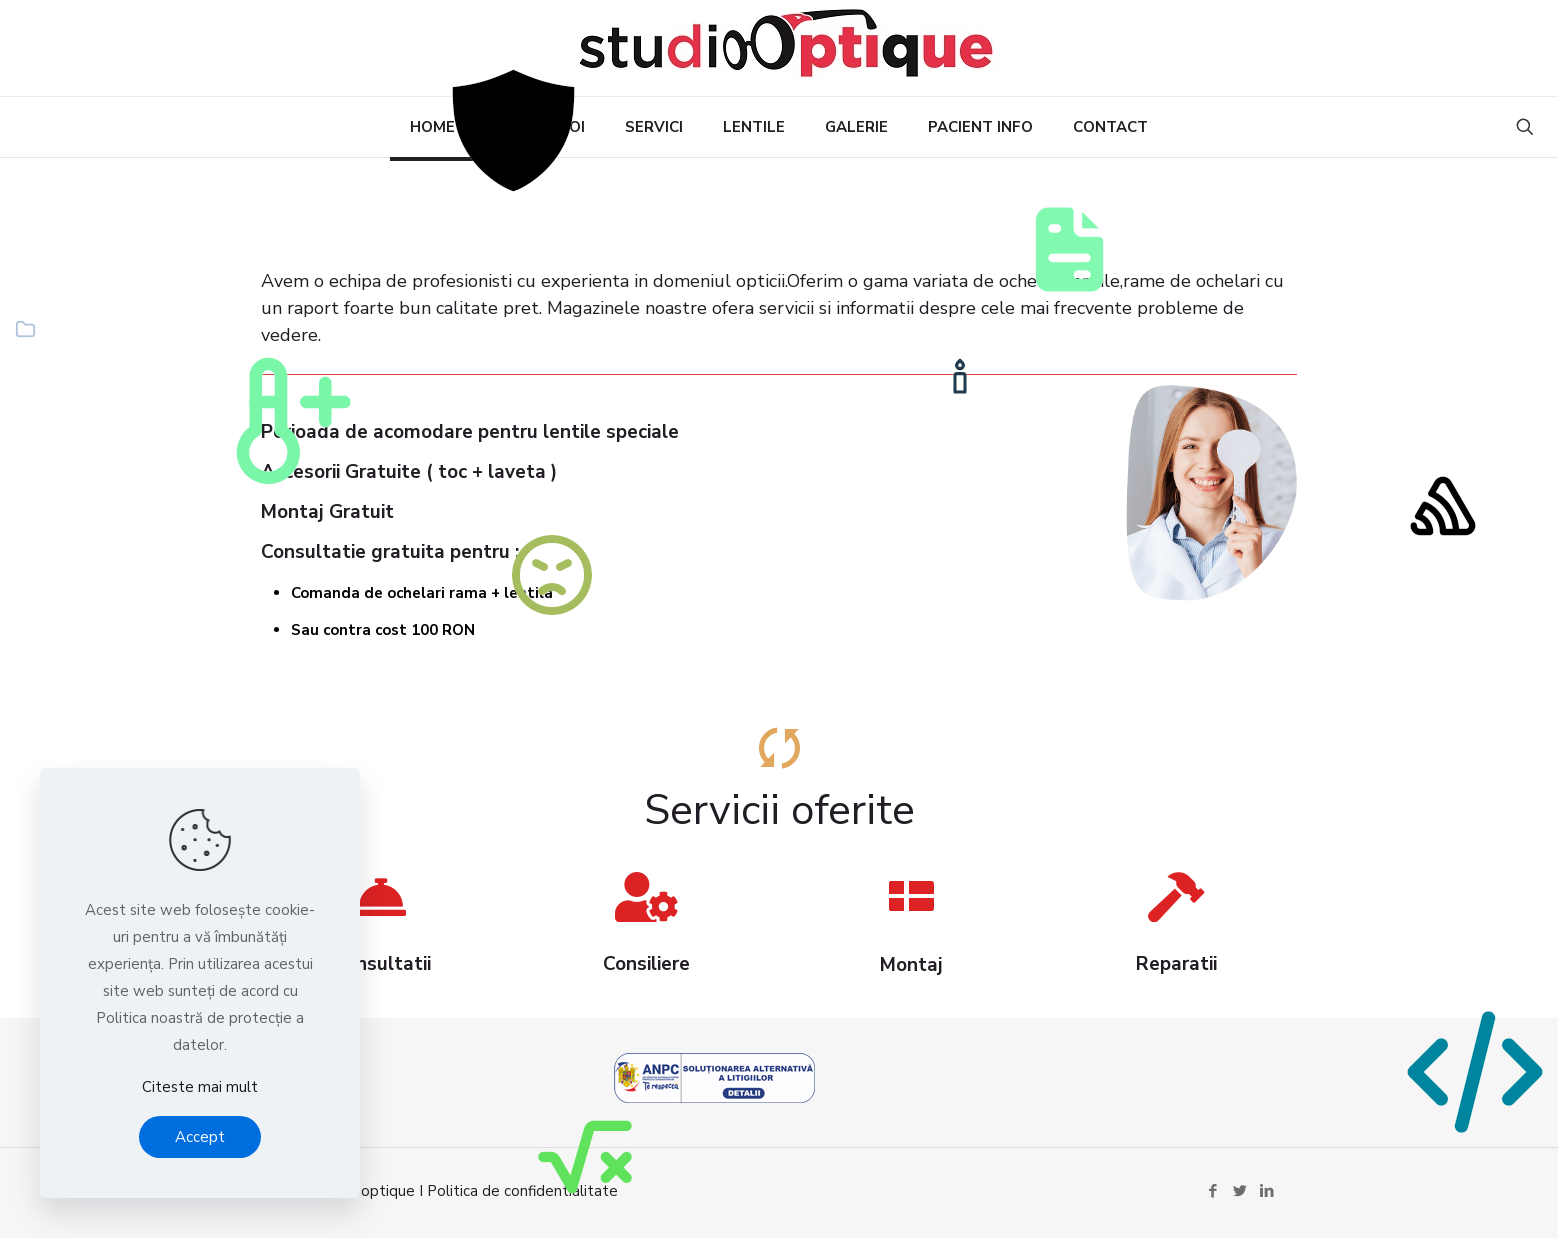  Describe the element at coordinates (960, 377) in the screenshot. I see `access candle or ambient lighting settings` at that location.